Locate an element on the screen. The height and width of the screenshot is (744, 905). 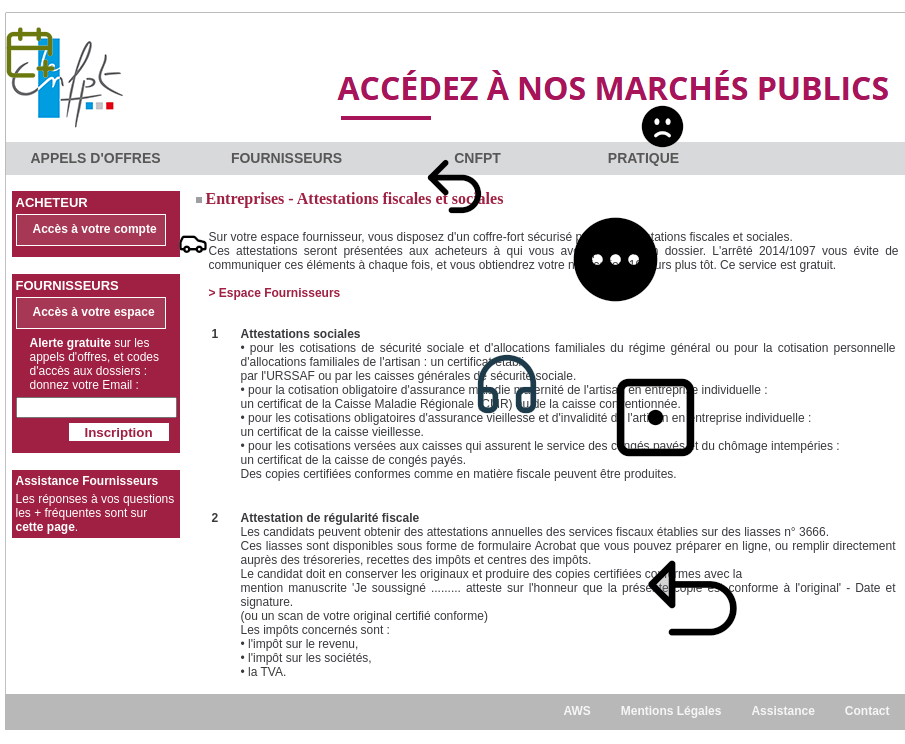
undo previous action is located at coordinates (692, 601).